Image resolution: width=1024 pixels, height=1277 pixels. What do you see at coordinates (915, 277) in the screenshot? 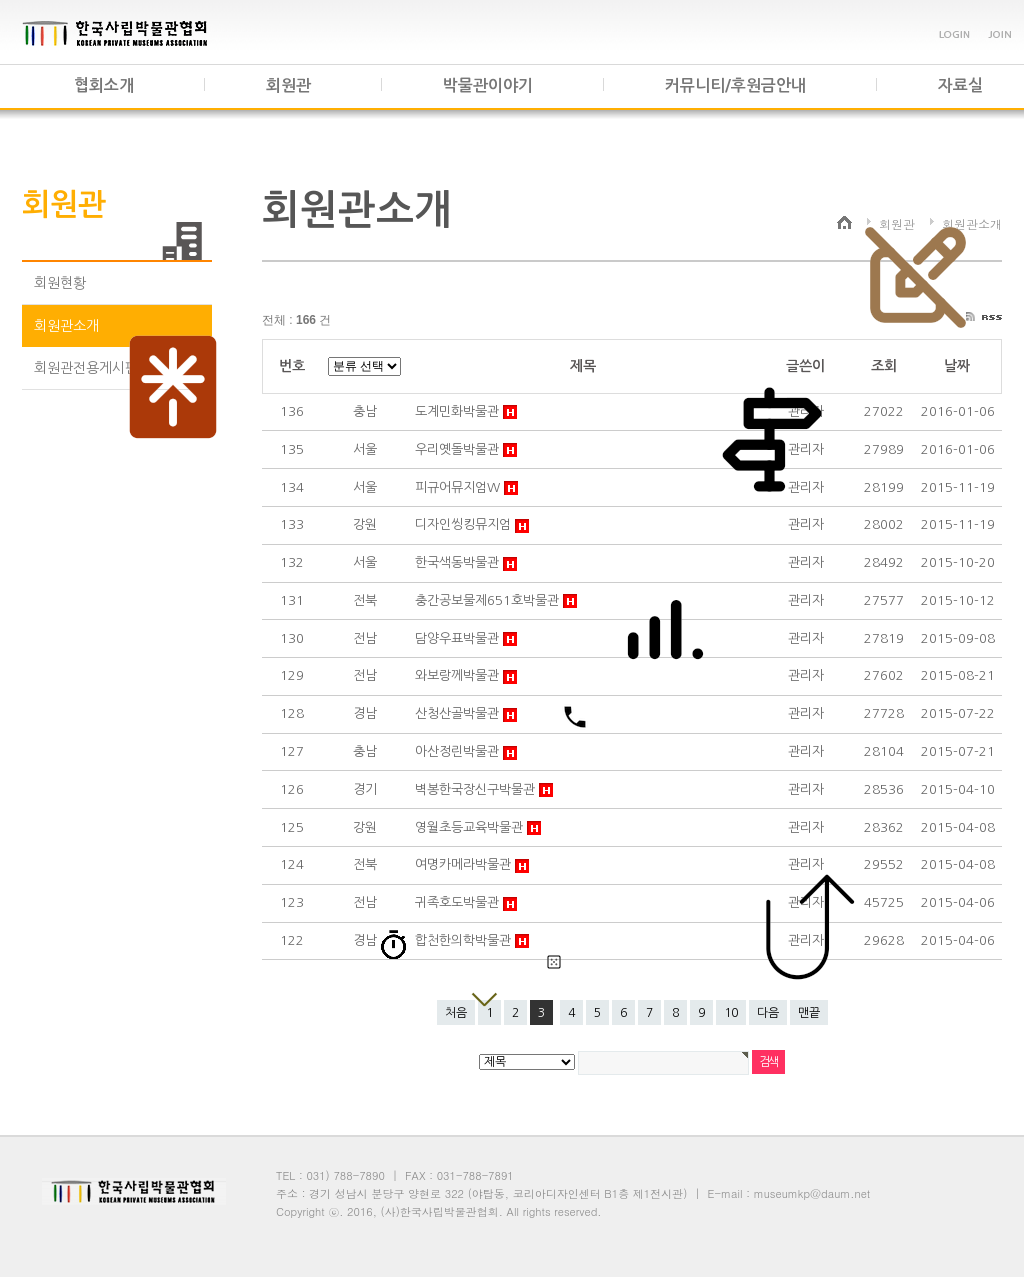
I see `editing is disabled or unavailable` at bounding box center [915, 277].